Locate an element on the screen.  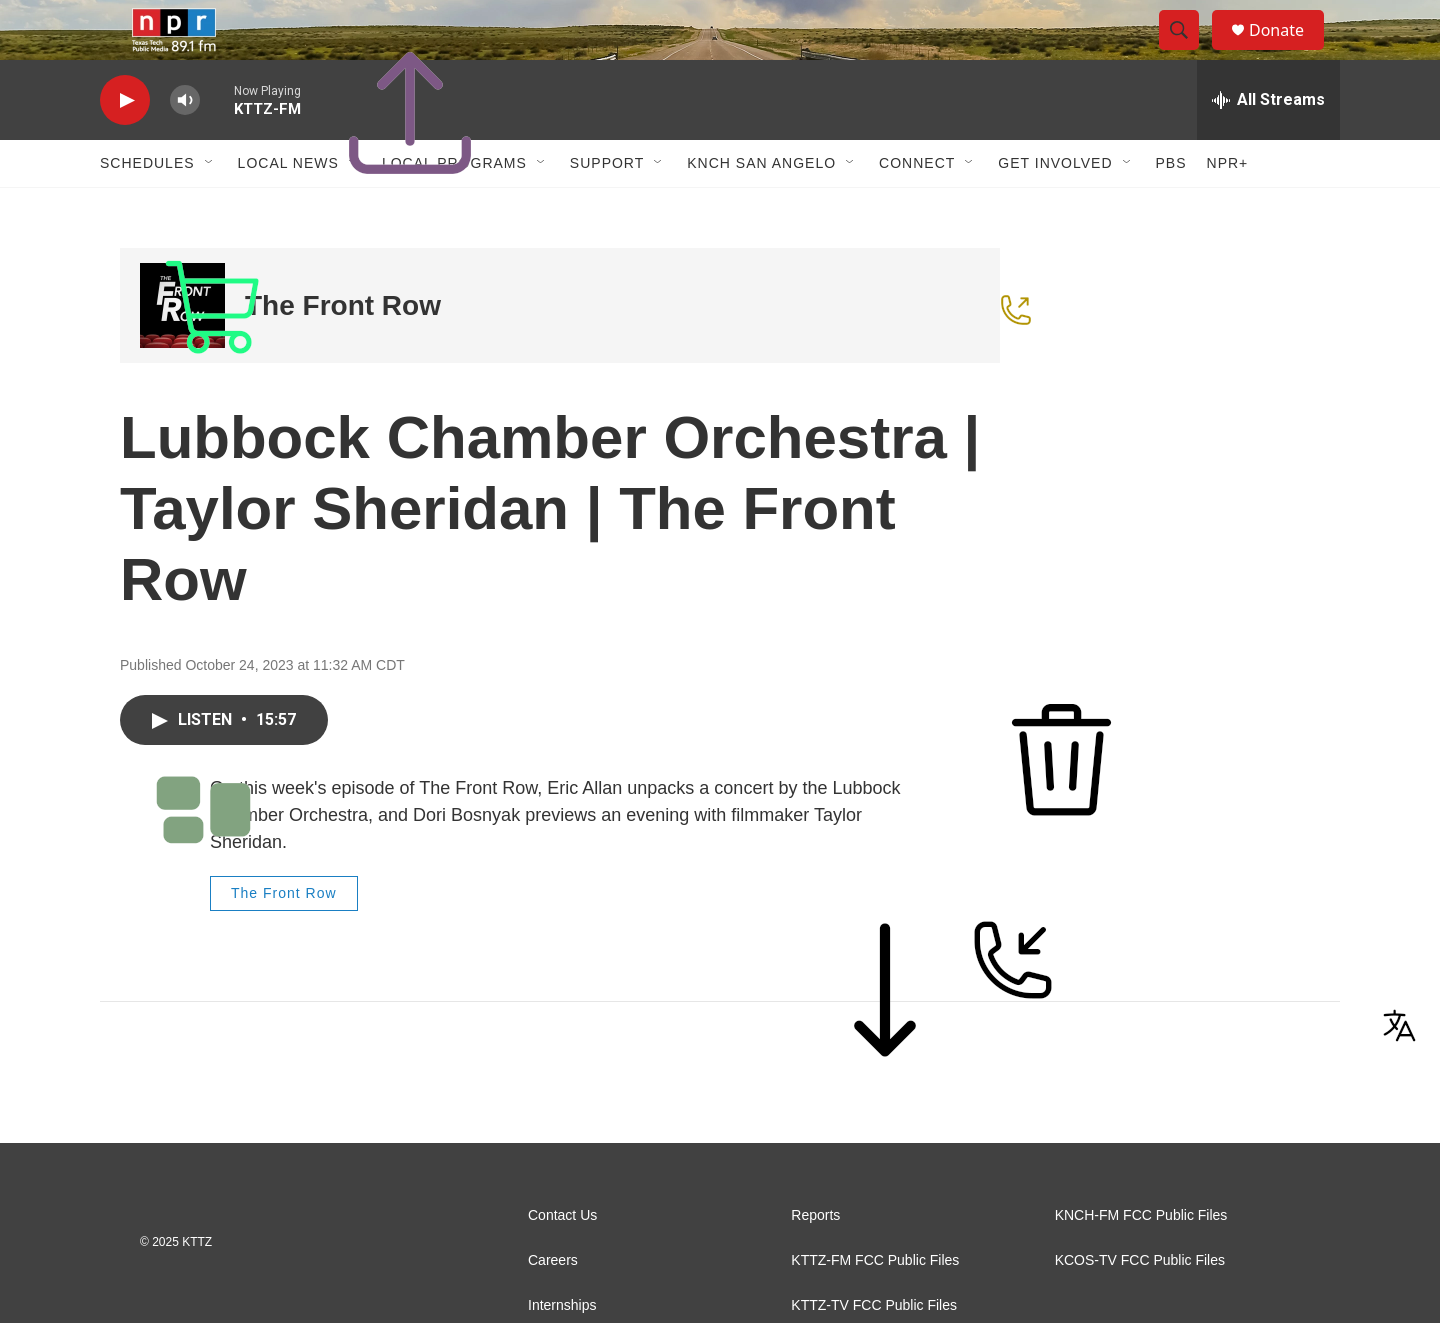
scroll down for more content is located at coordinates (885, 990).